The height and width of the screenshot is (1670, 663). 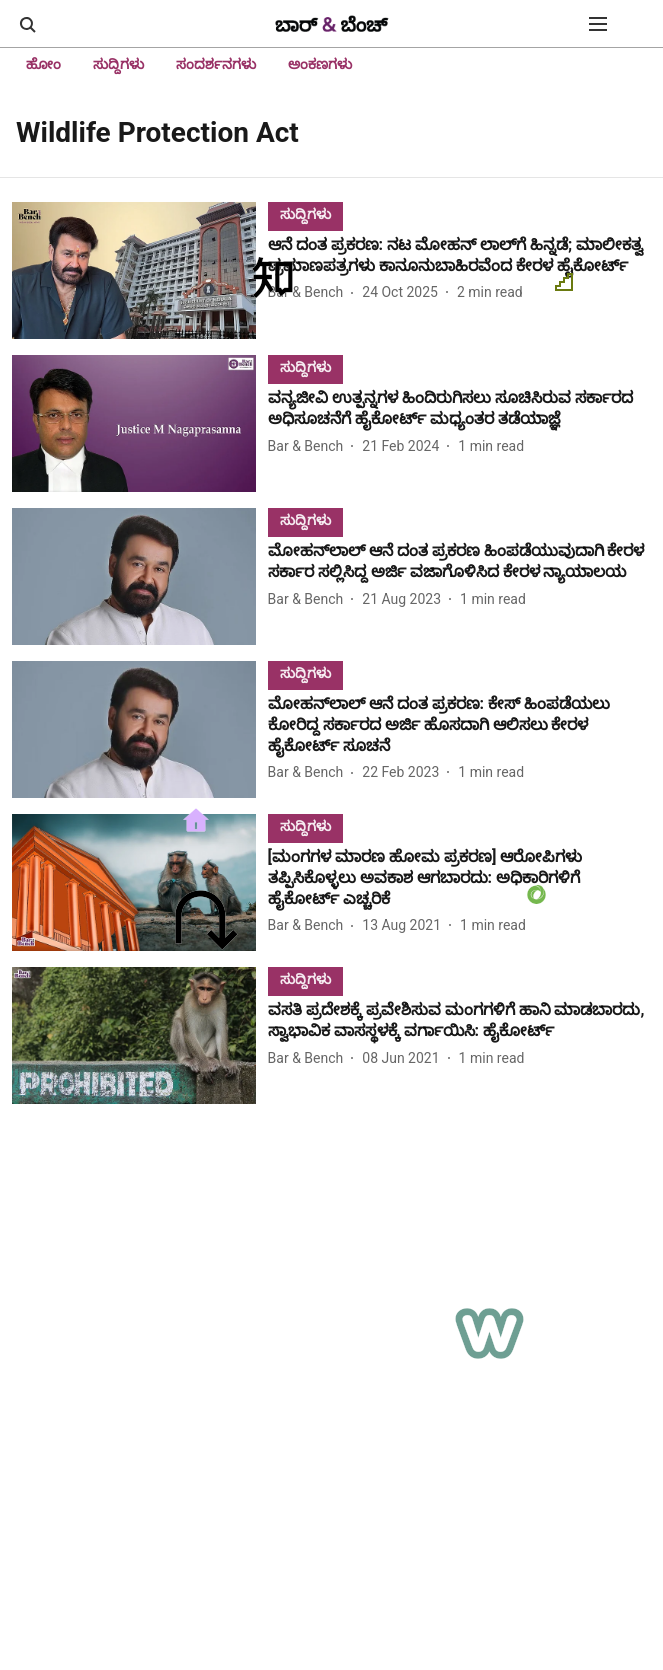 What do you see at coordinates (196, 821) in the screenshot?
I see `navigate to home screen` at bounding box center [196, 821].